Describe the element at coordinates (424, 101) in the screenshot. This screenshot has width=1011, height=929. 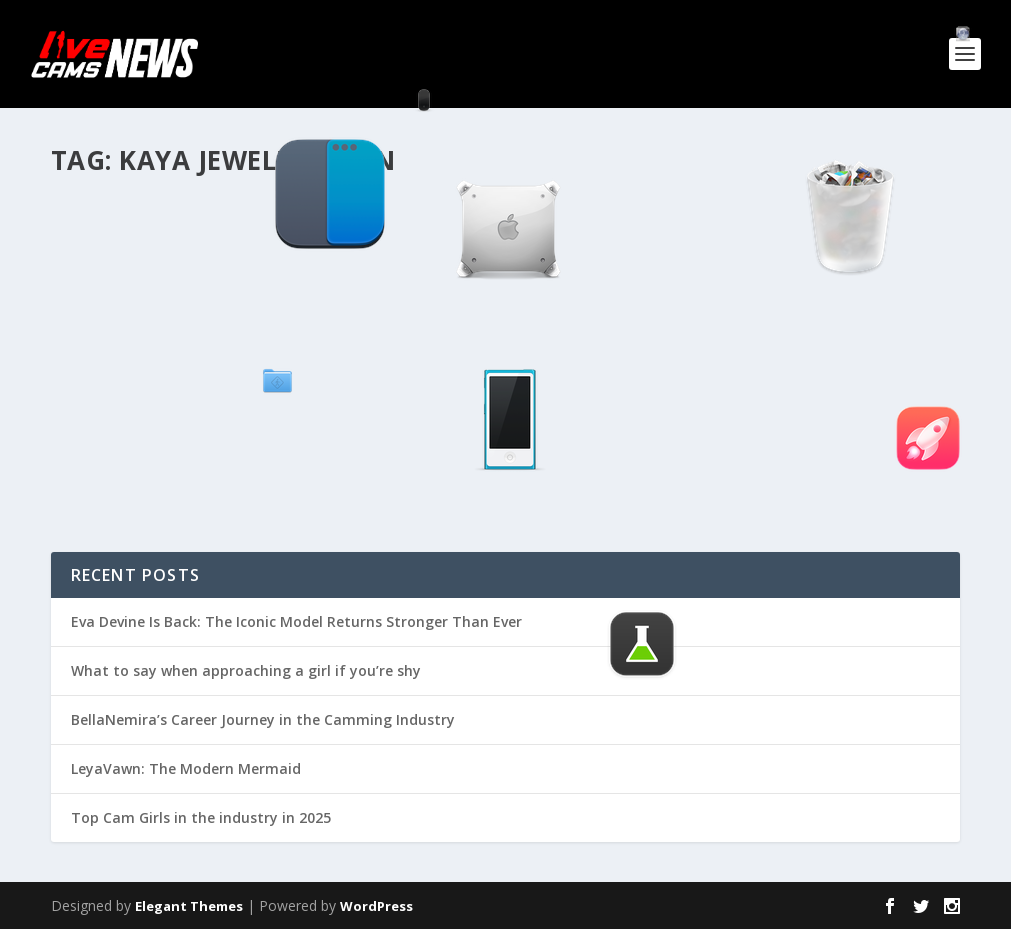
I see `apple magic mouse bluetooth device` at that location.